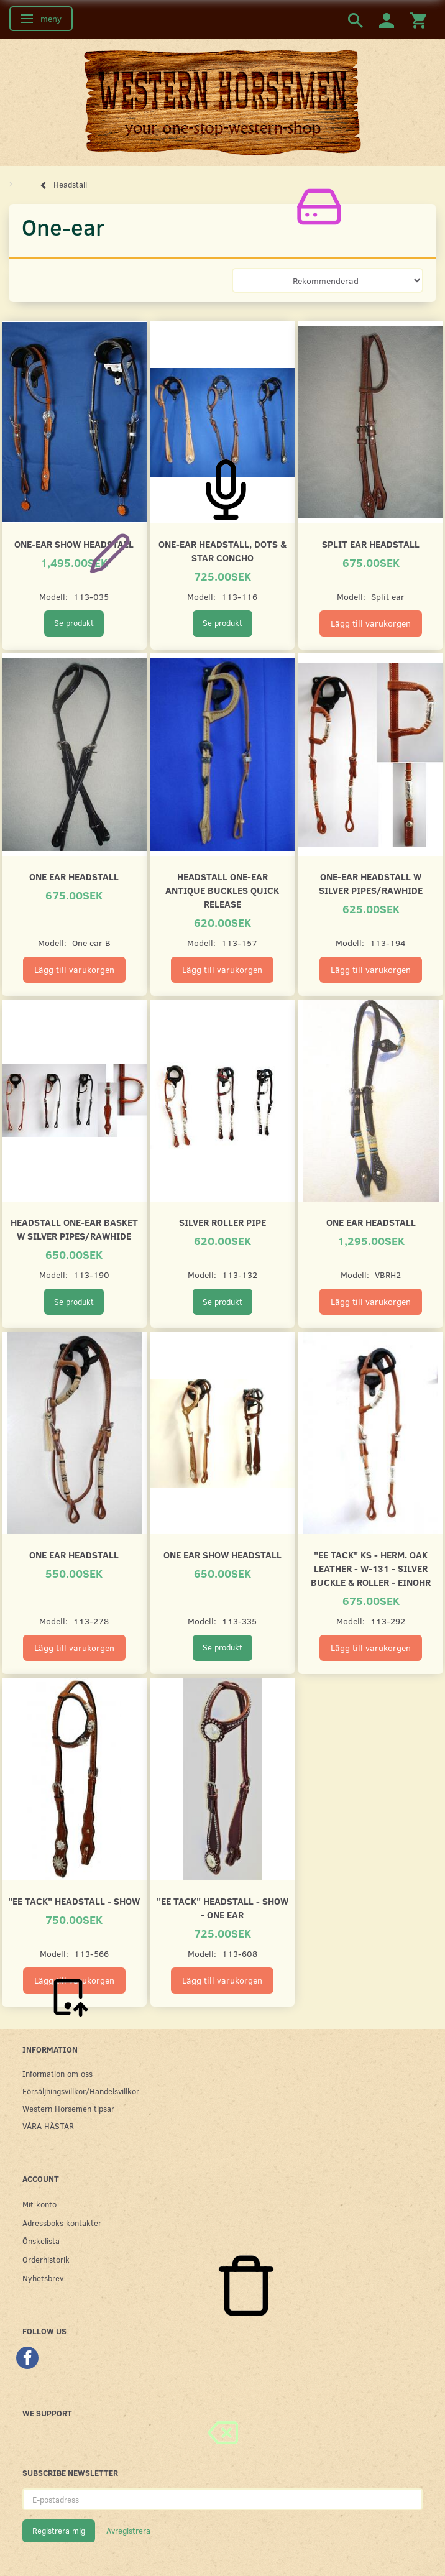 The width and height of the screenshot is (445, 2576). I want to click on delete a tag or label, so click(222, 2432).